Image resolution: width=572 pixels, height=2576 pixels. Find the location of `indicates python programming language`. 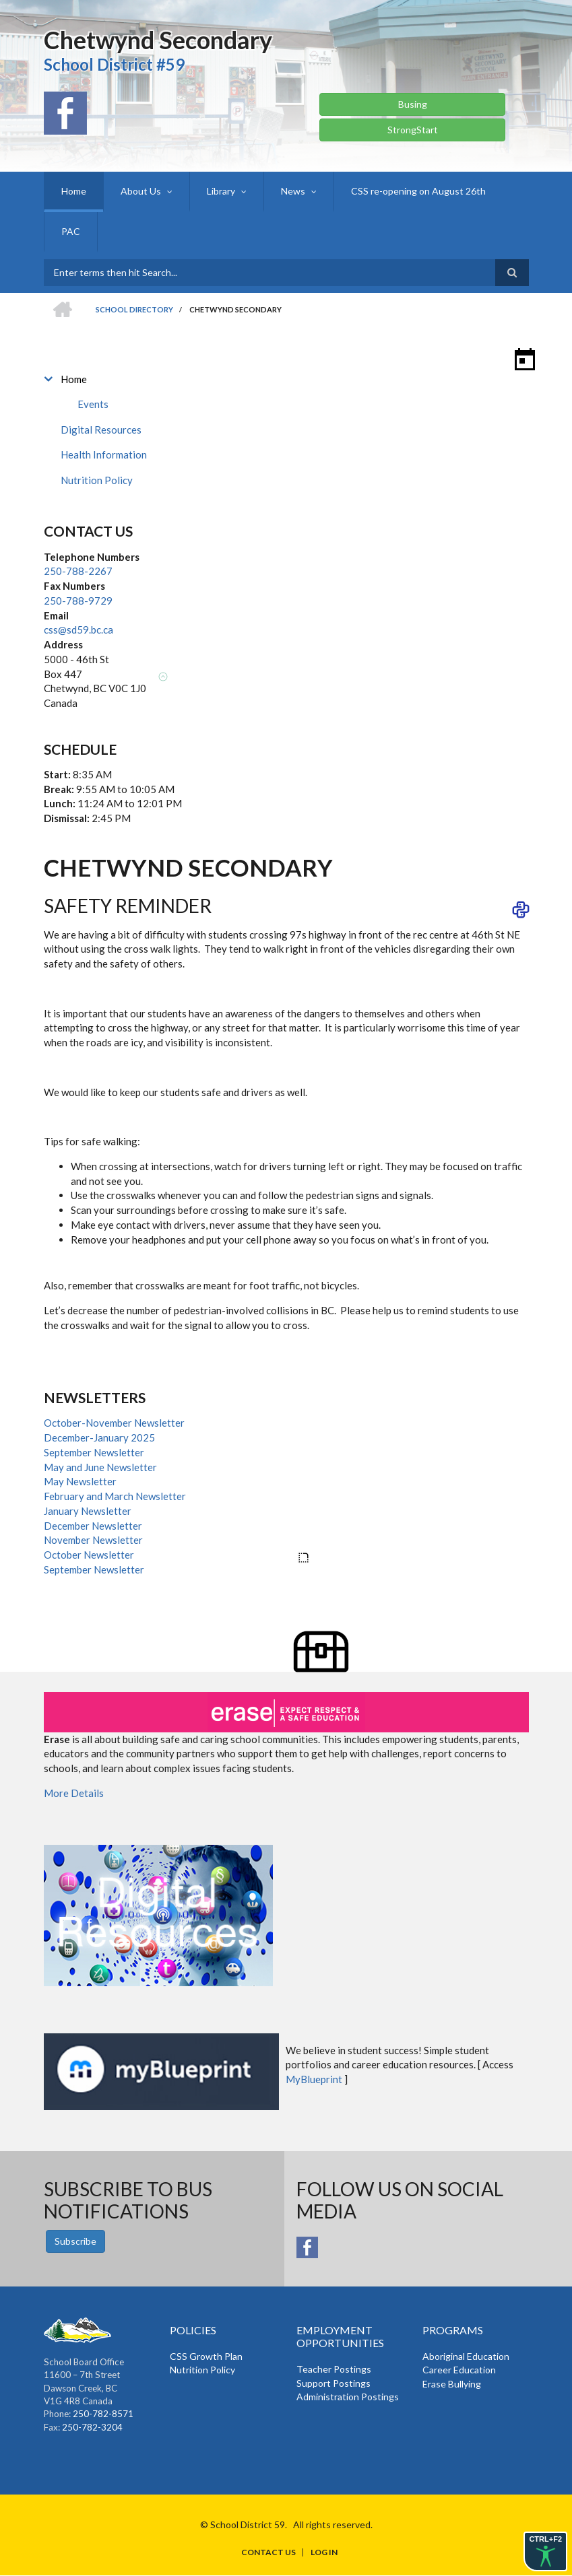

indicates python programming language is located at coordinates (521, 910).